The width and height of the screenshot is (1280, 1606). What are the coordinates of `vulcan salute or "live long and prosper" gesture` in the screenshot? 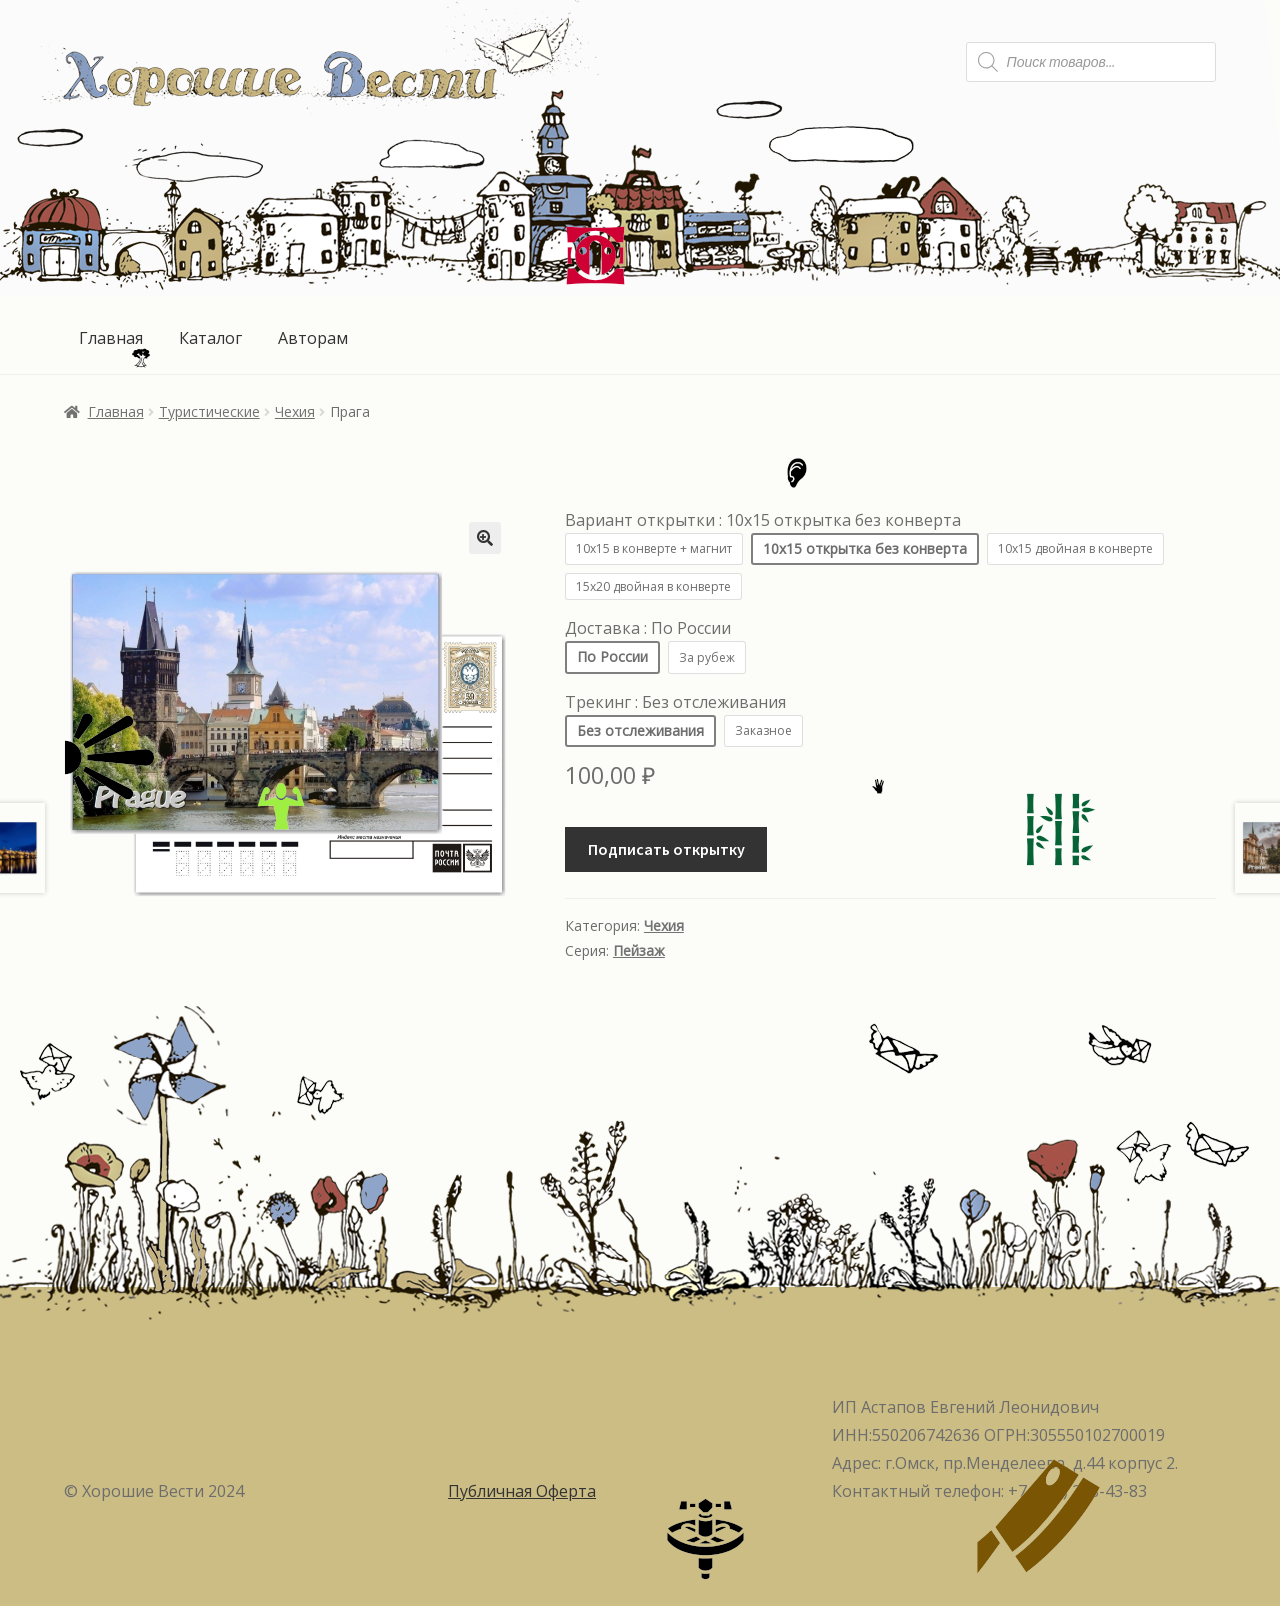 It's located at (878, 786).